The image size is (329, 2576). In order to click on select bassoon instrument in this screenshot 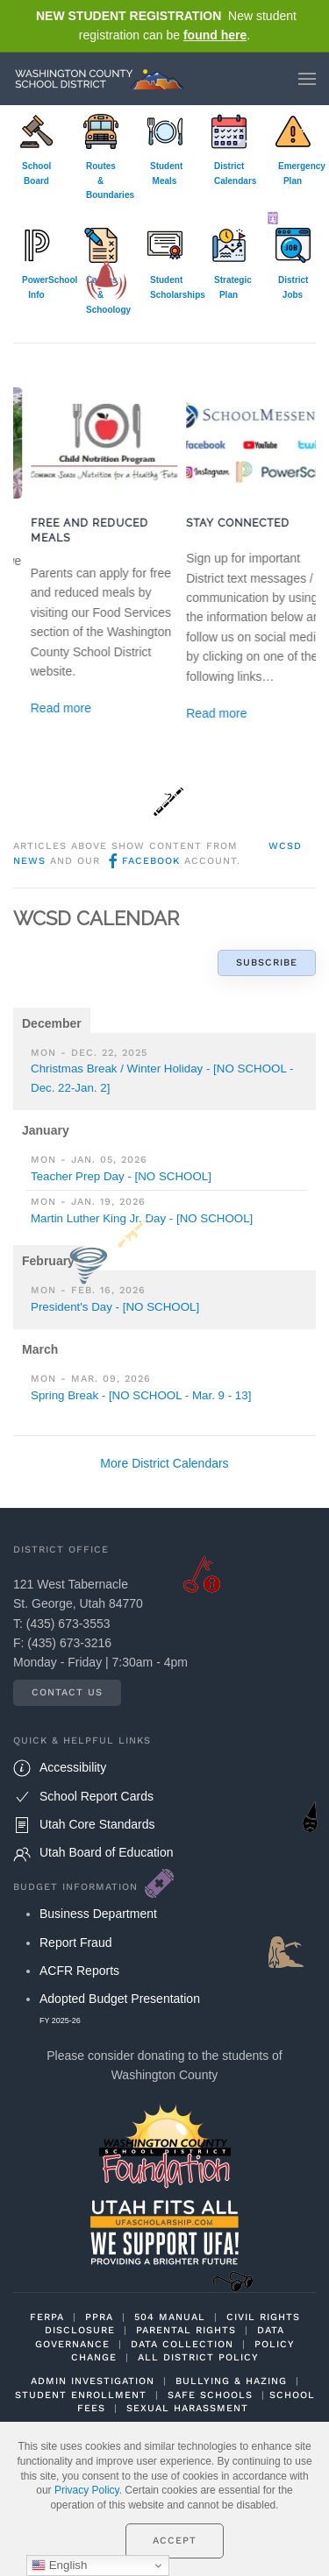, I will do `click(168, 802)`.